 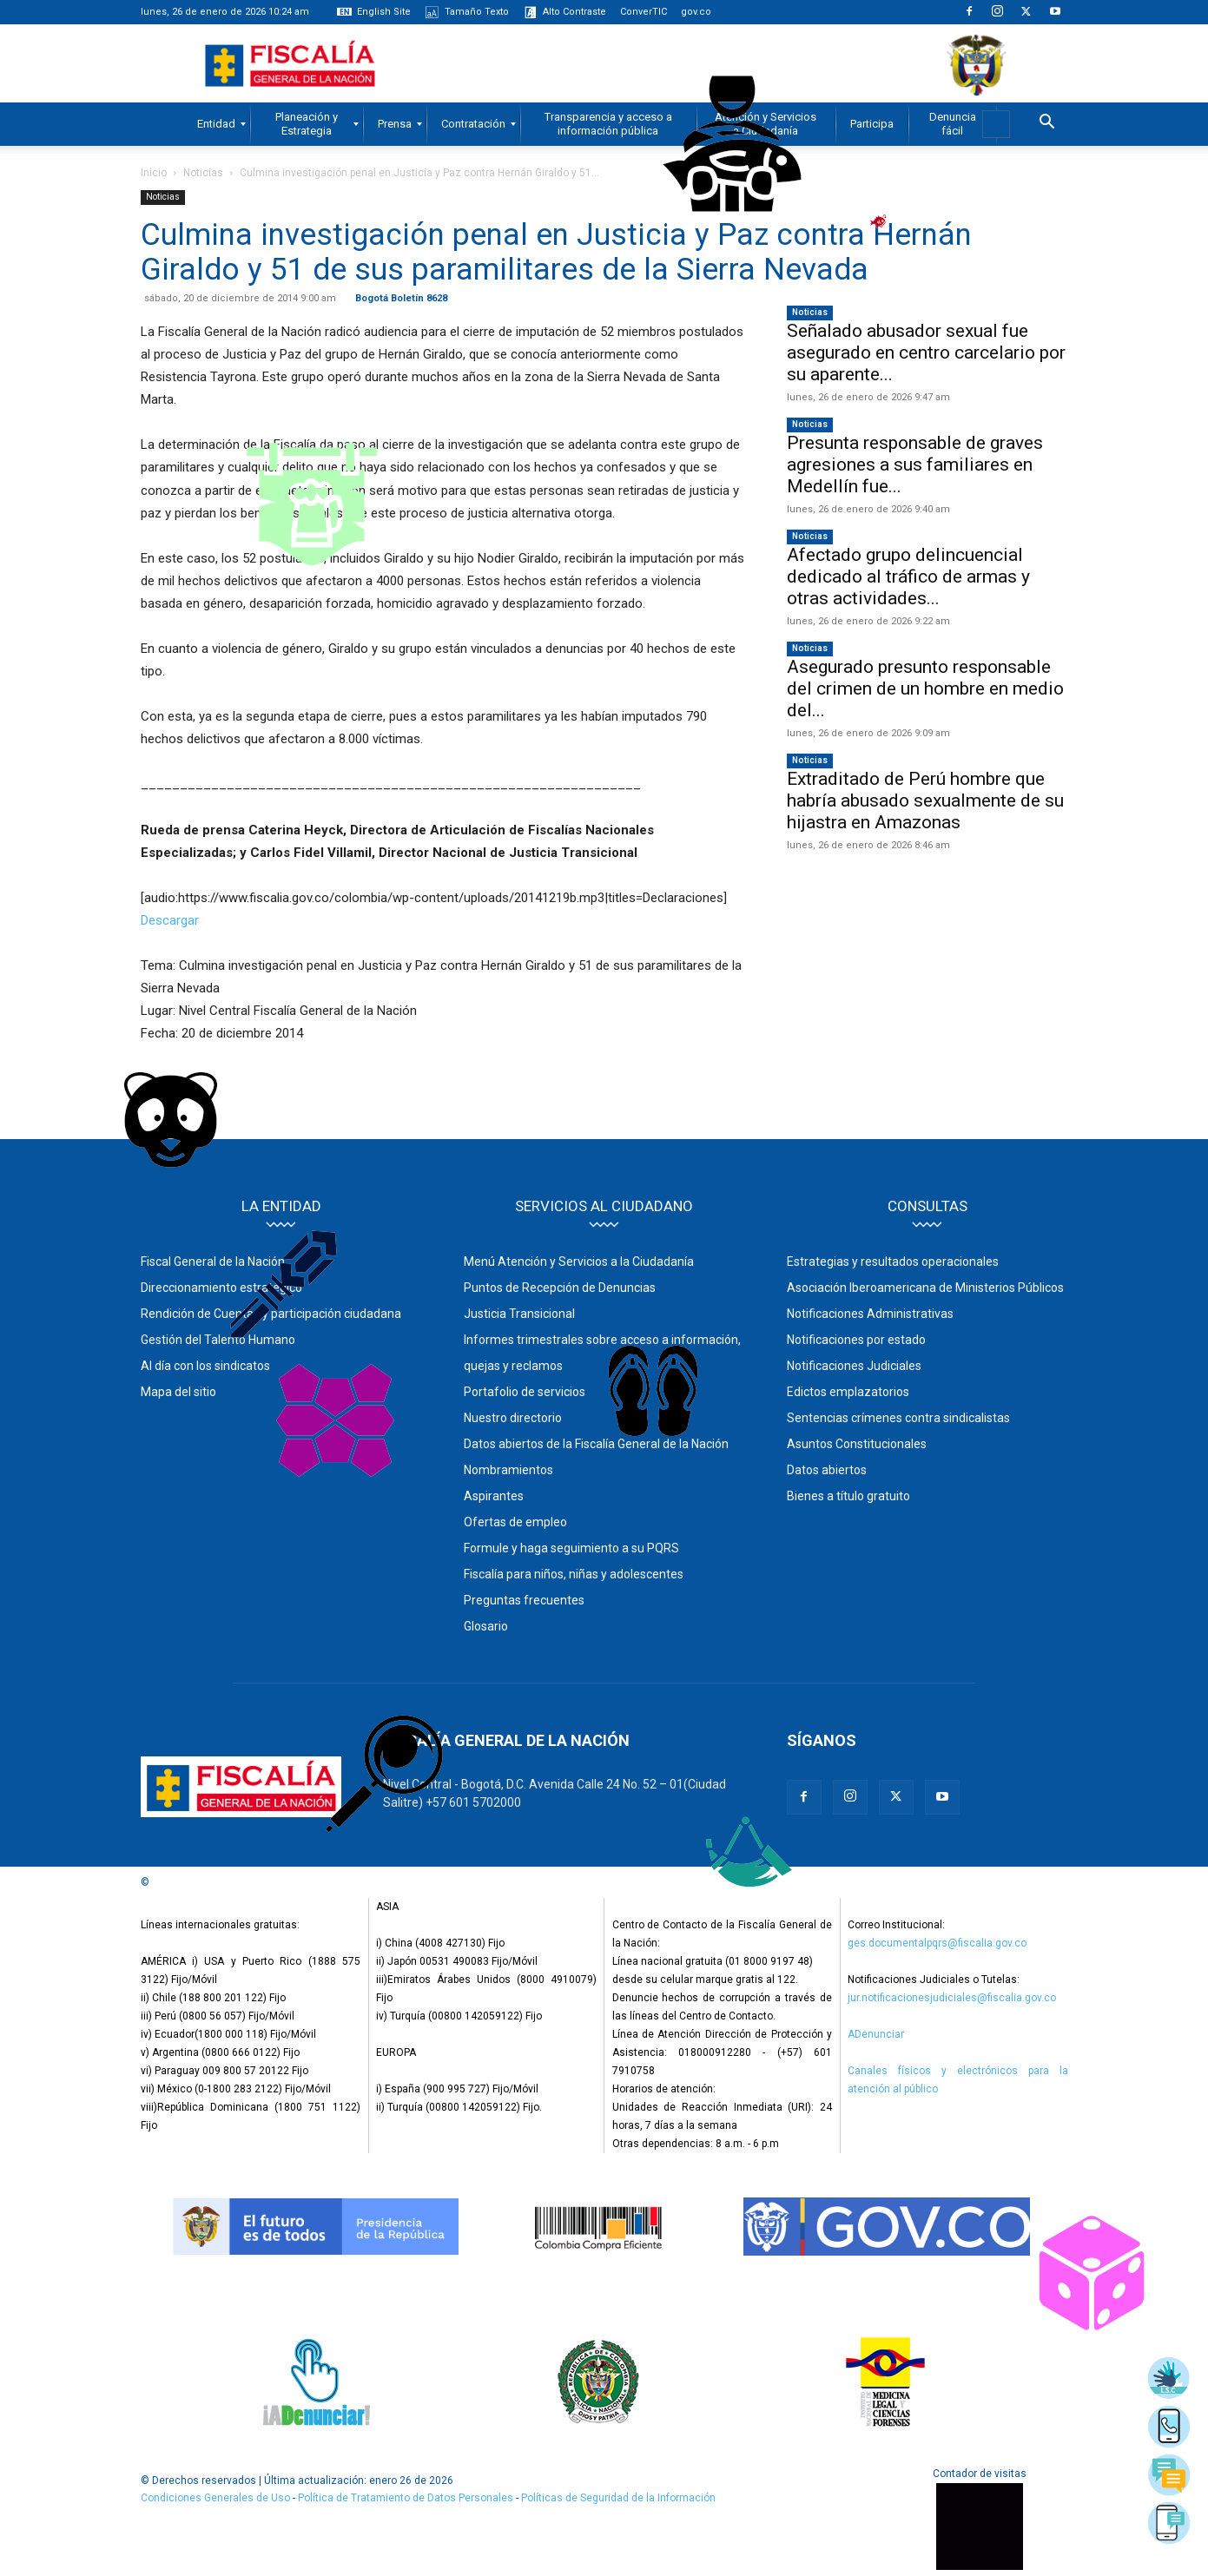 I want to click on fishing mini-game or activity, so click(x=732, y=144).